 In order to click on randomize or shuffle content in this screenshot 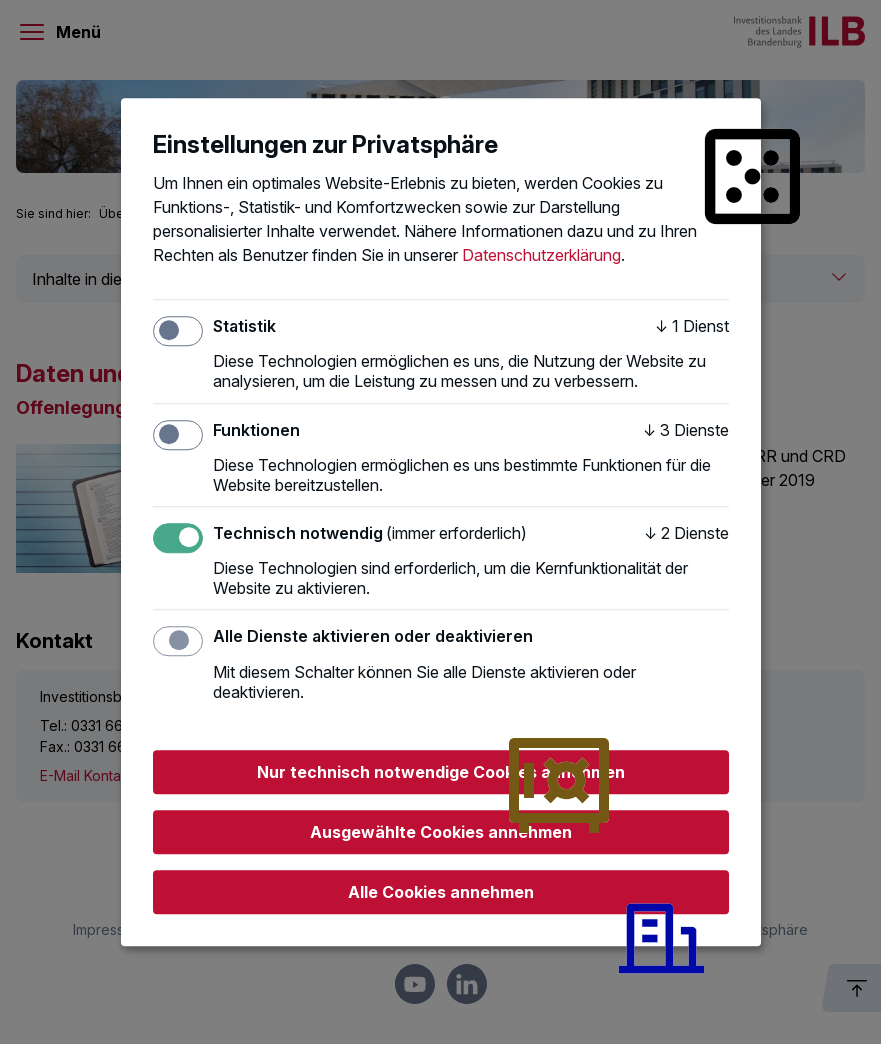, I will do `click(752, 176)`.